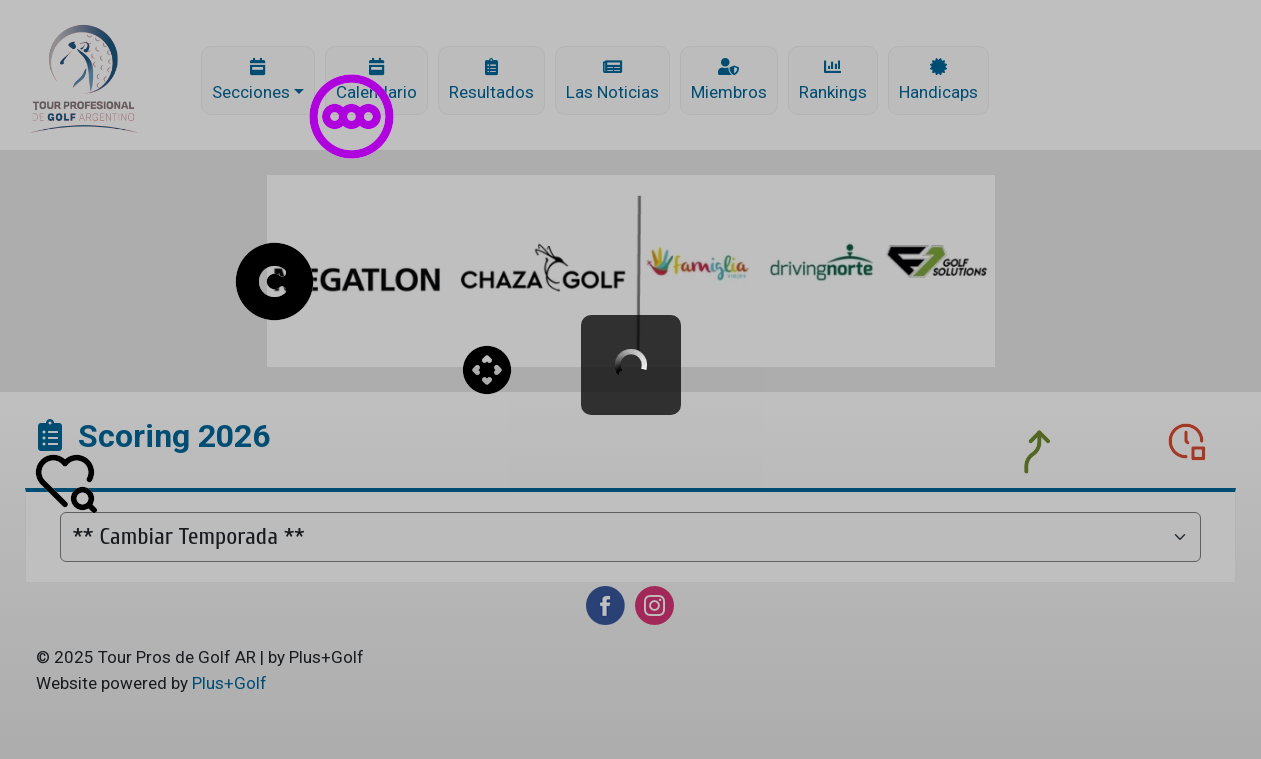  I want to click on expand or move content in all directions, so click(487, 370).